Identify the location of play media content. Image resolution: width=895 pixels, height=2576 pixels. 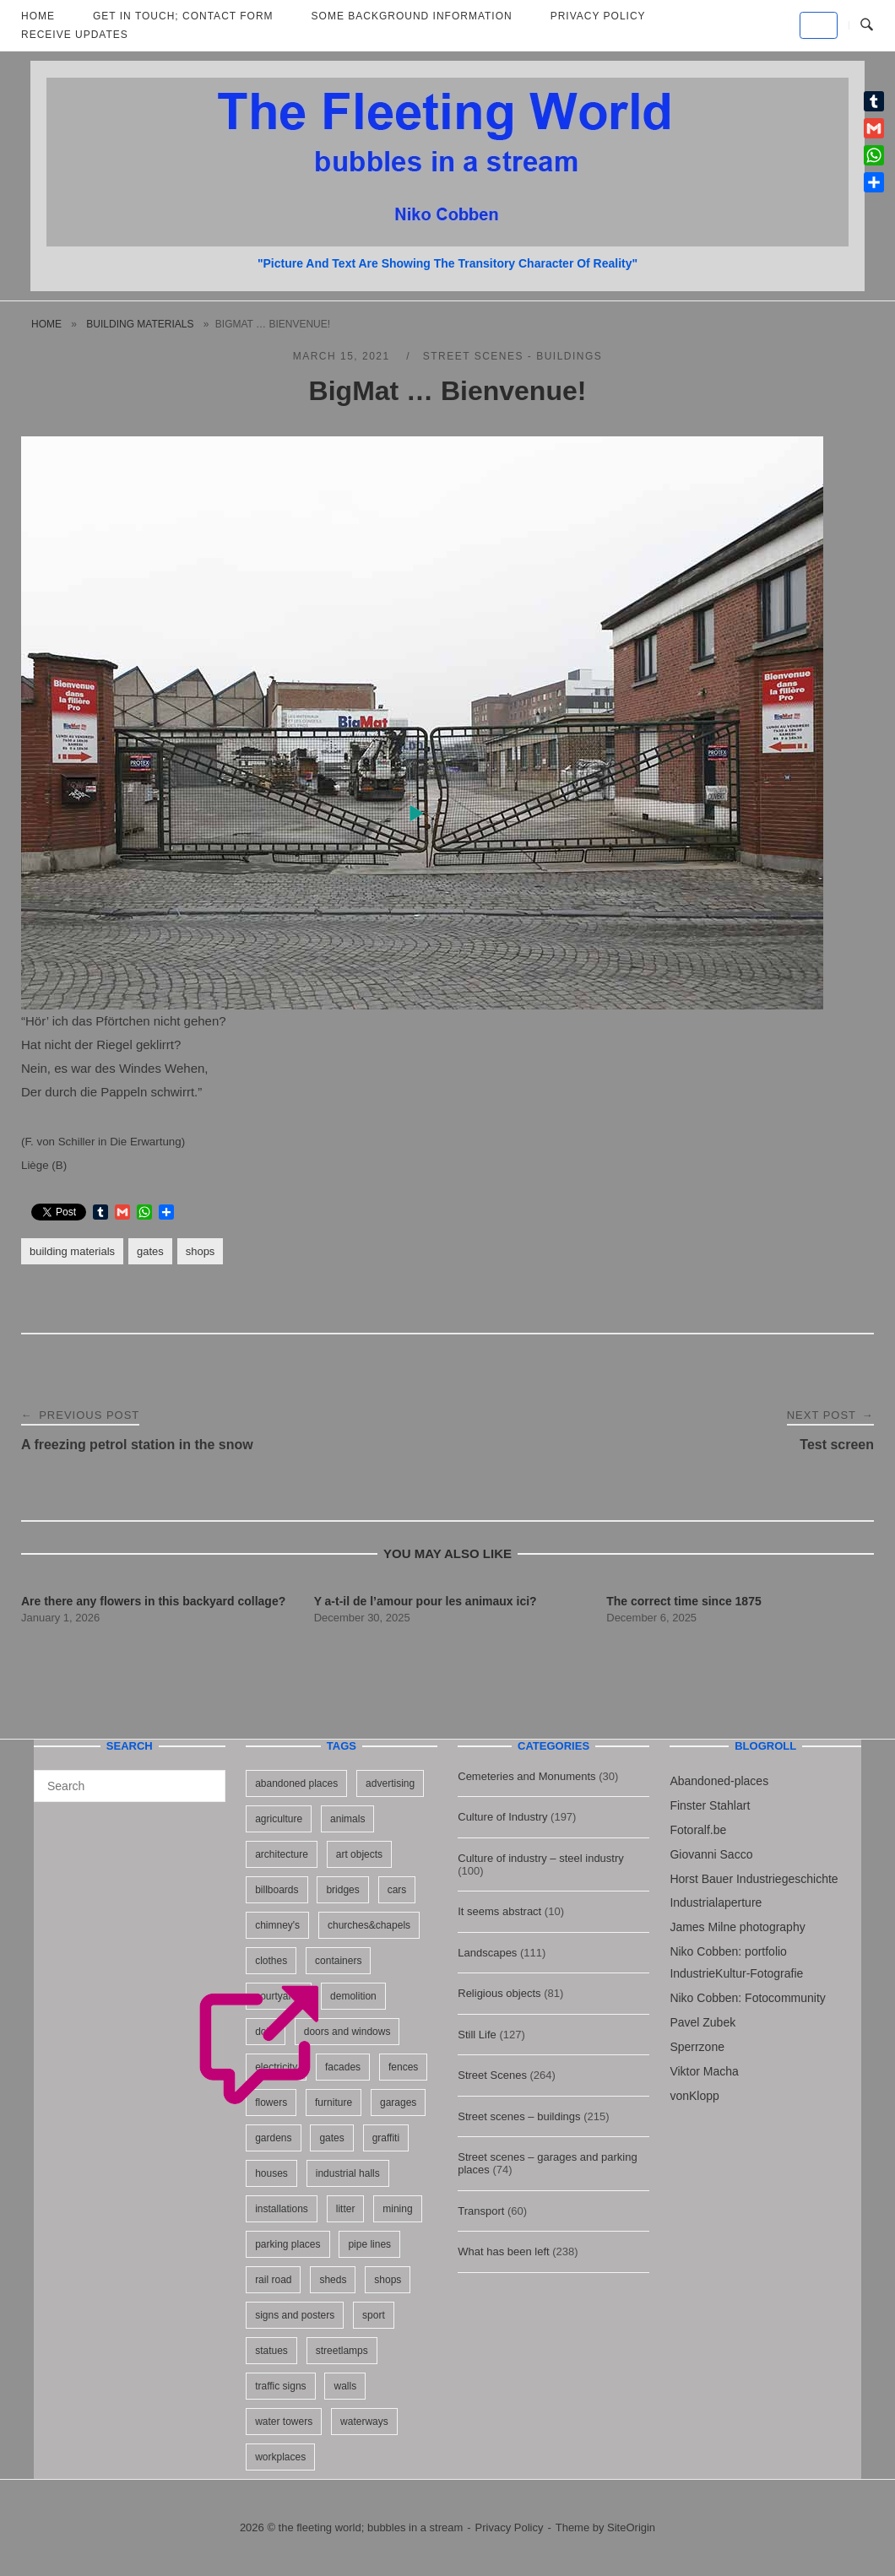
(415, 813).